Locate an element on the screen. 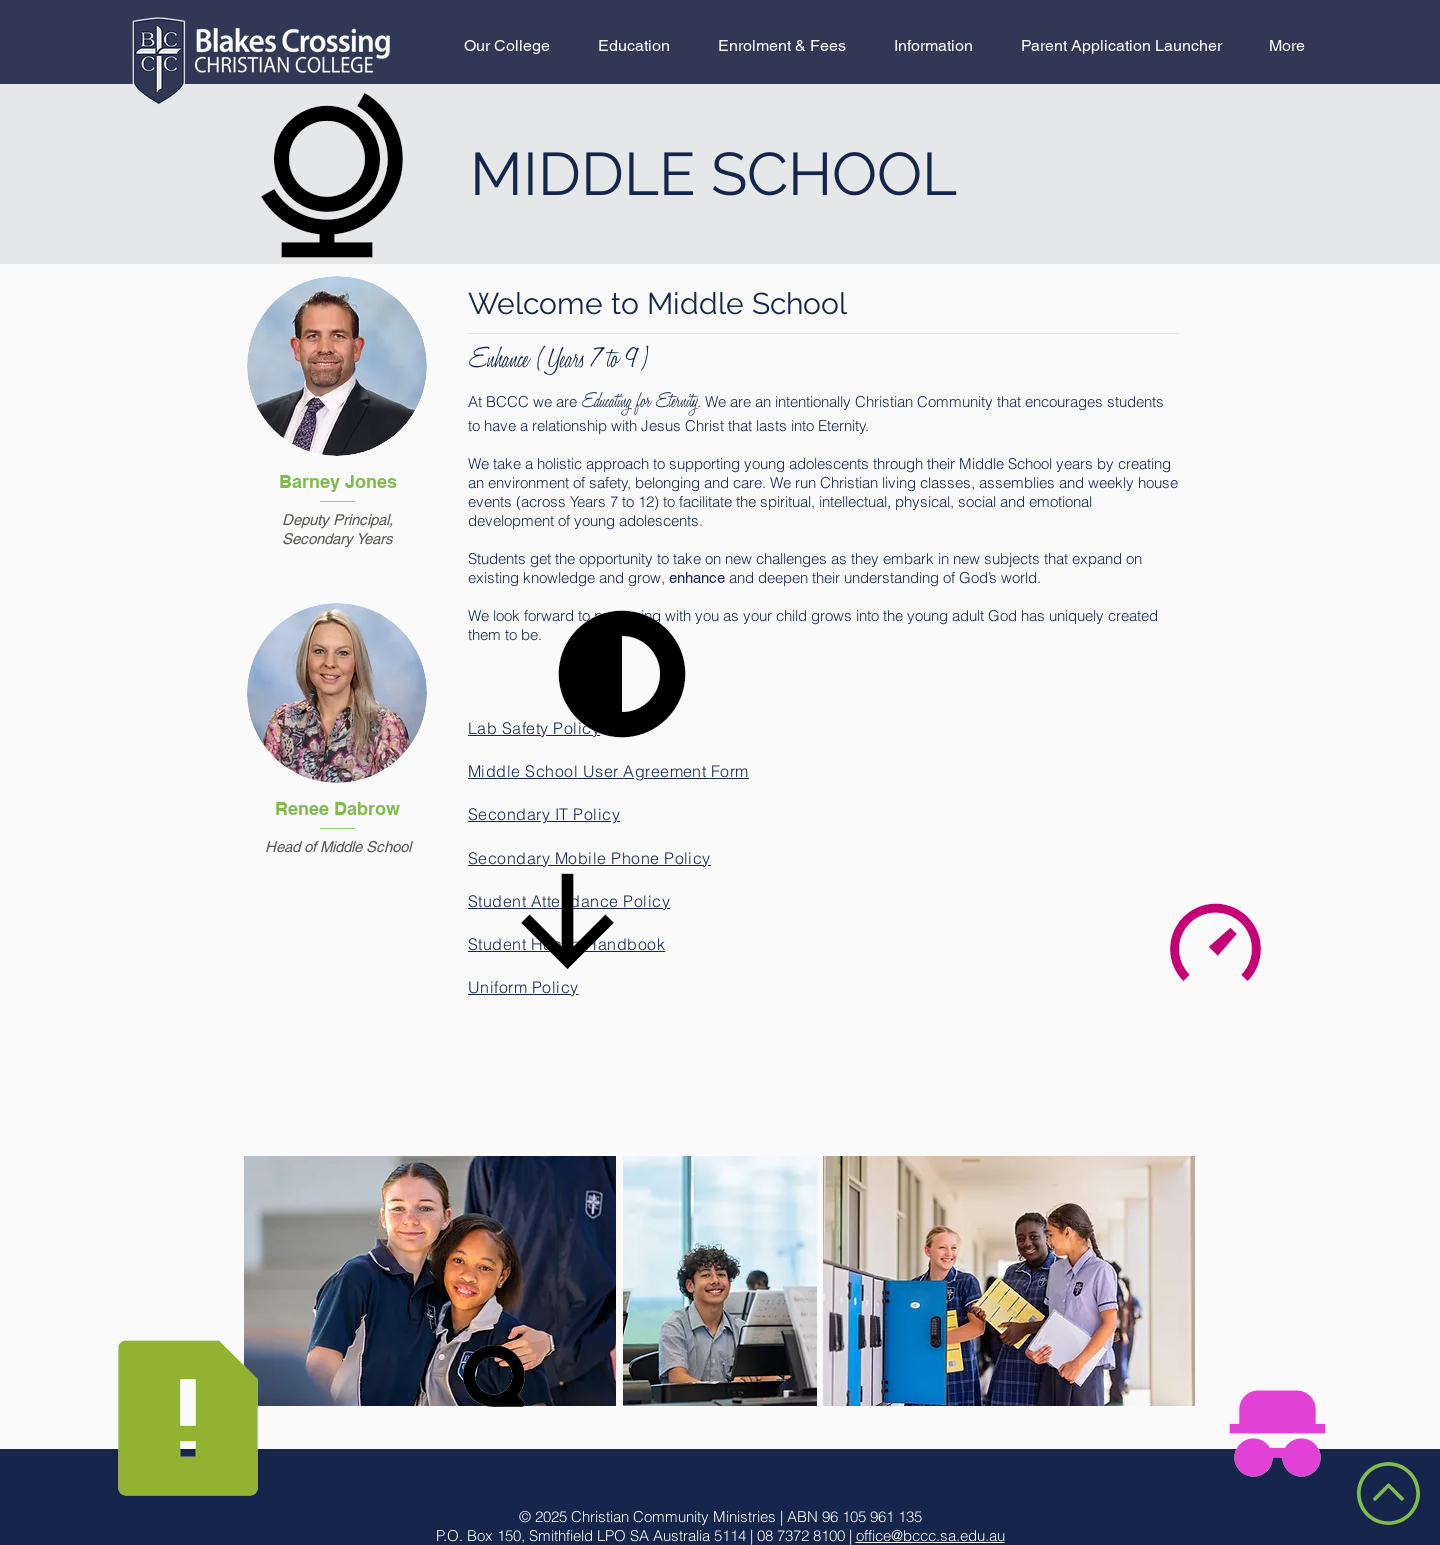  view global or worldwide settings is located at coordinates (327, 174).